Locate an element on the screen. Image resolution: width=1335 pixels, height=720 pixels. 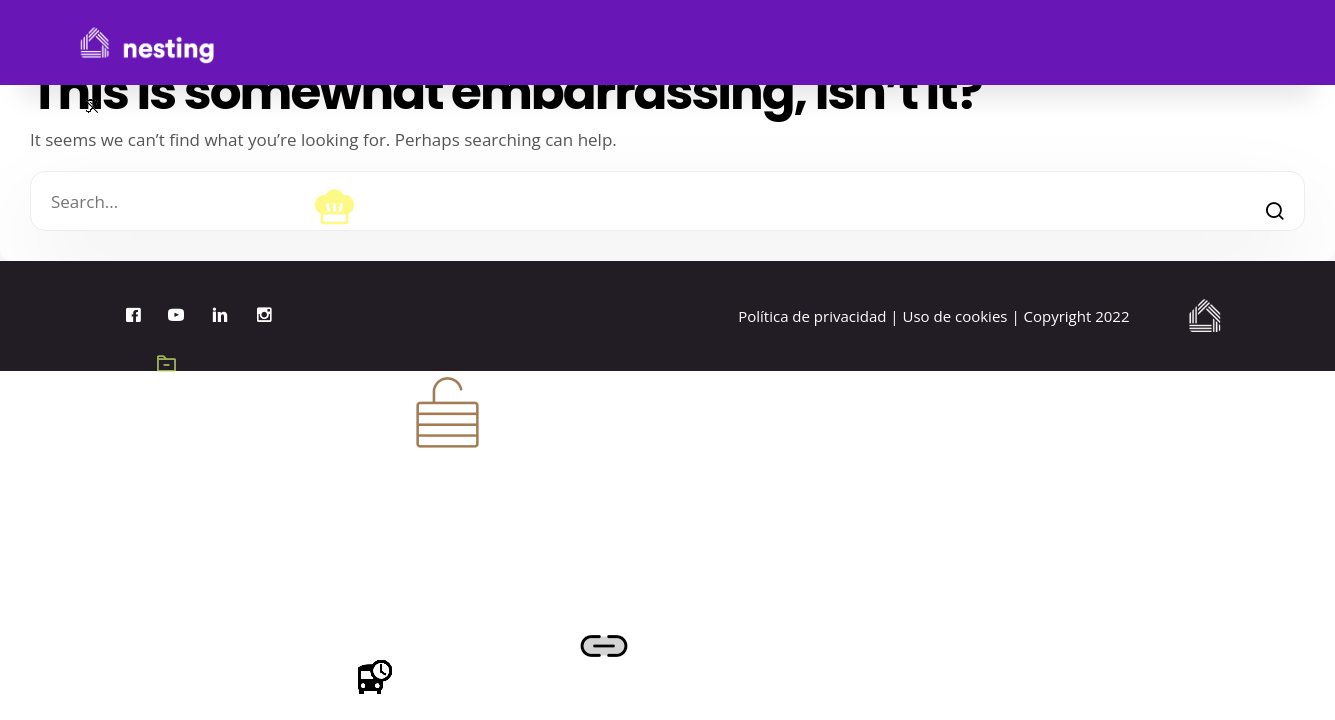
copy or share a link is located at coordinates (604, 646).